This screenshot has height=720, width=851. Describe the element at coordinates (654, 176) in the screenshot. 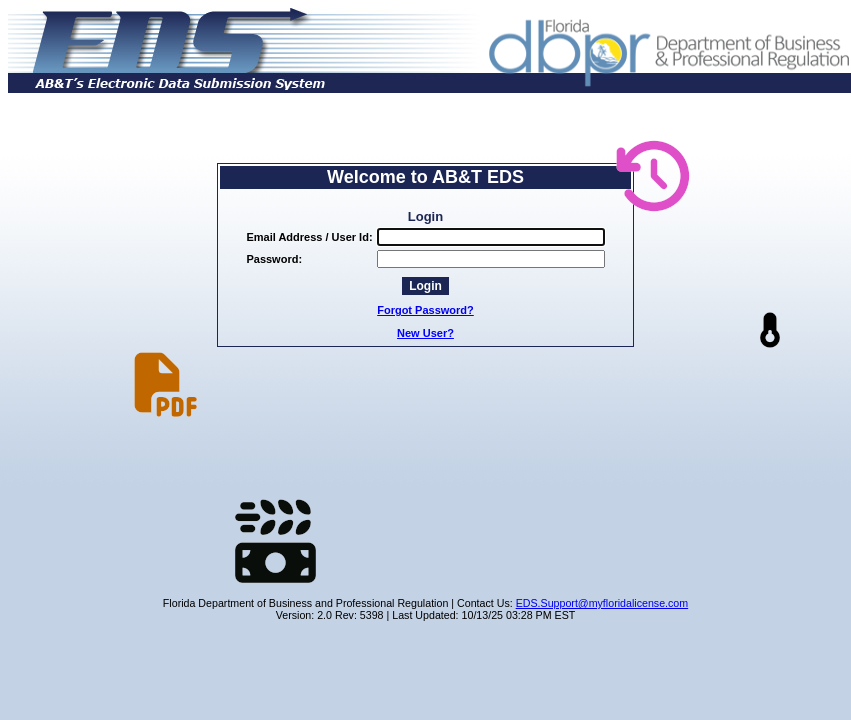

I see `view history or recent activity` at that location.